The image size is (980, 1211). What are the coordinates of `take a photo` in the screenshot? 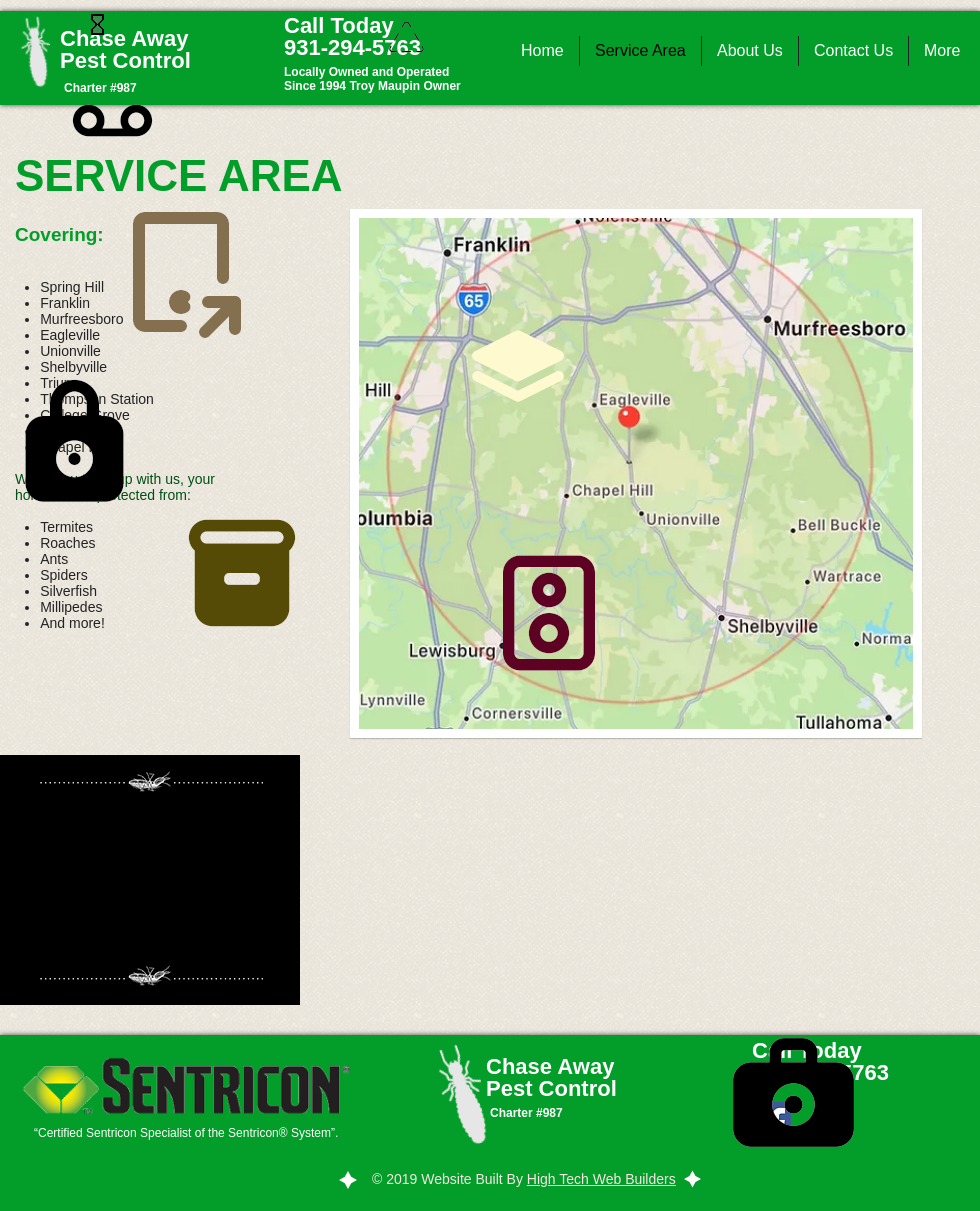 It's located at (793, 1092).